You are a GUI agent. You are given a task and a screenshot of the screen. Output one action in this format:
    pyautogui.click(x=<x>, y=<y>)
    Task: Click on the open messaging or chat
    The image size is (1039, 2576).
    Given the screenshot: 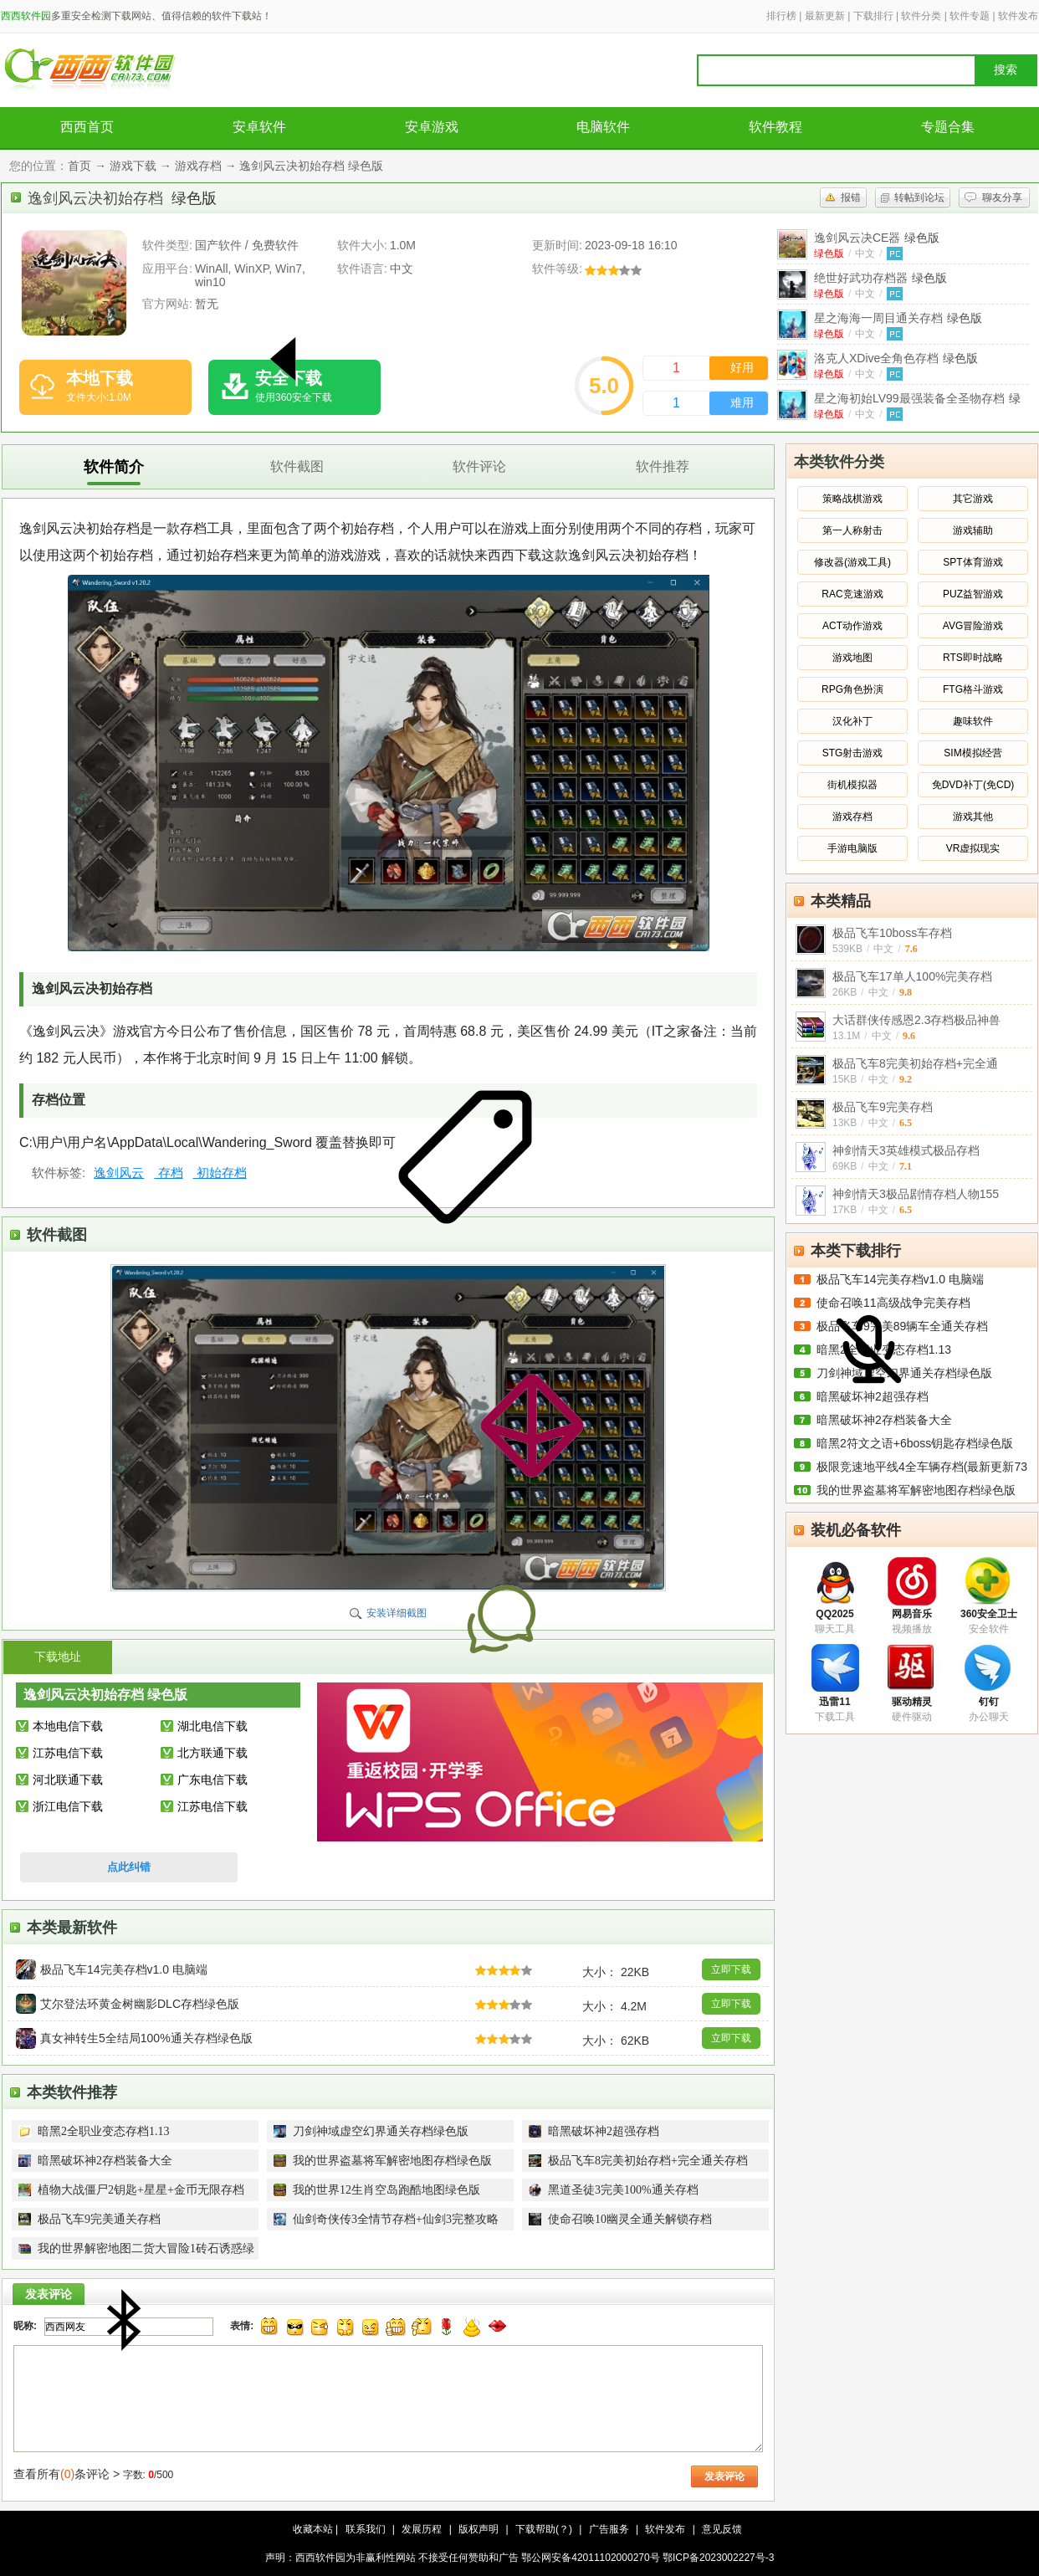 What is the action you would take?
    pyautogui.click(x=501, y=1619)
    